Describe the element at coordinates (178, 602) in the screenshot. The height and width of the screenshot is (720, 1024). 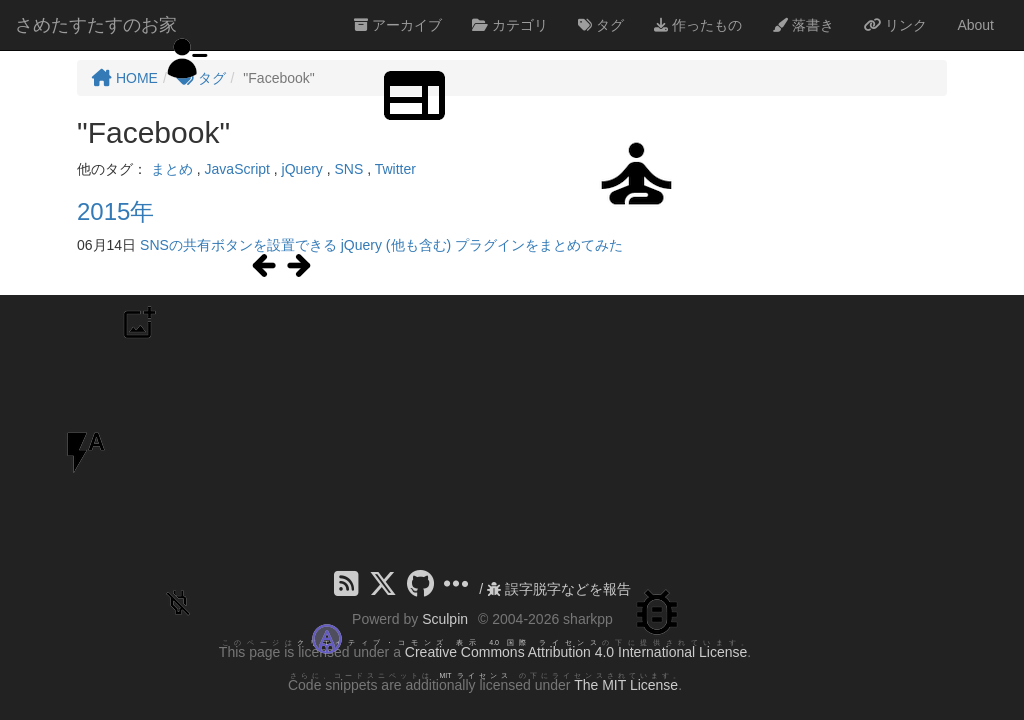
I see `power is currently off or disconnected` at that location.